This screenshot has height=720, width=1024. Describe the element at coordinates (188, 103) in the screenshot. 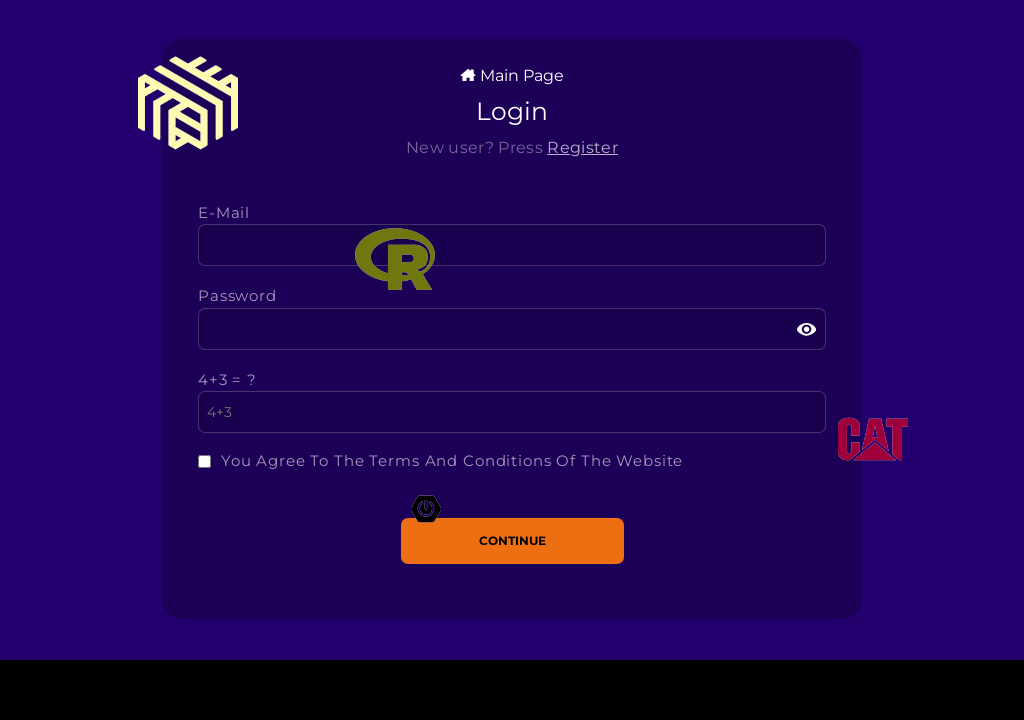

I see `linkerd service mesh platform logo` at that location.